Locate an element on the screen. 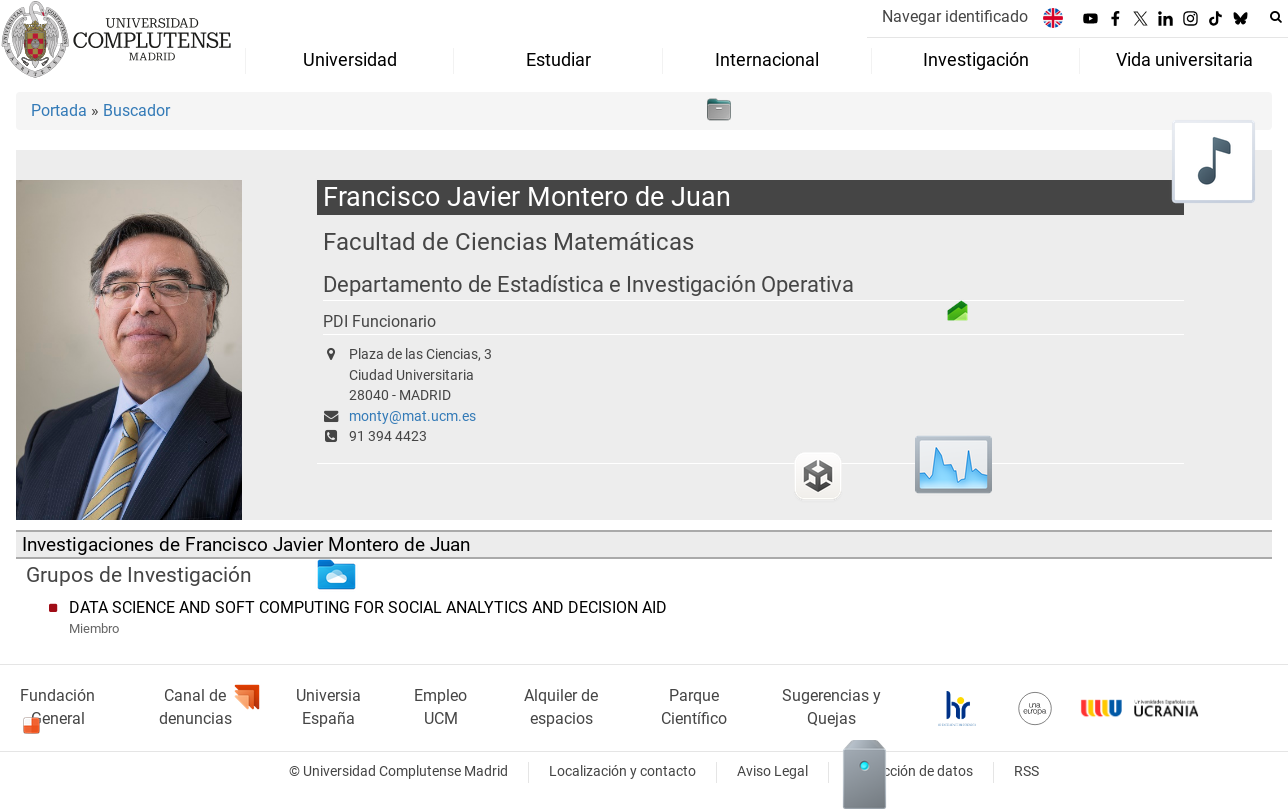 Image resolution: width=1288 pixels, height=809 pixels. open task manager application is located at coordinates (953, 464).